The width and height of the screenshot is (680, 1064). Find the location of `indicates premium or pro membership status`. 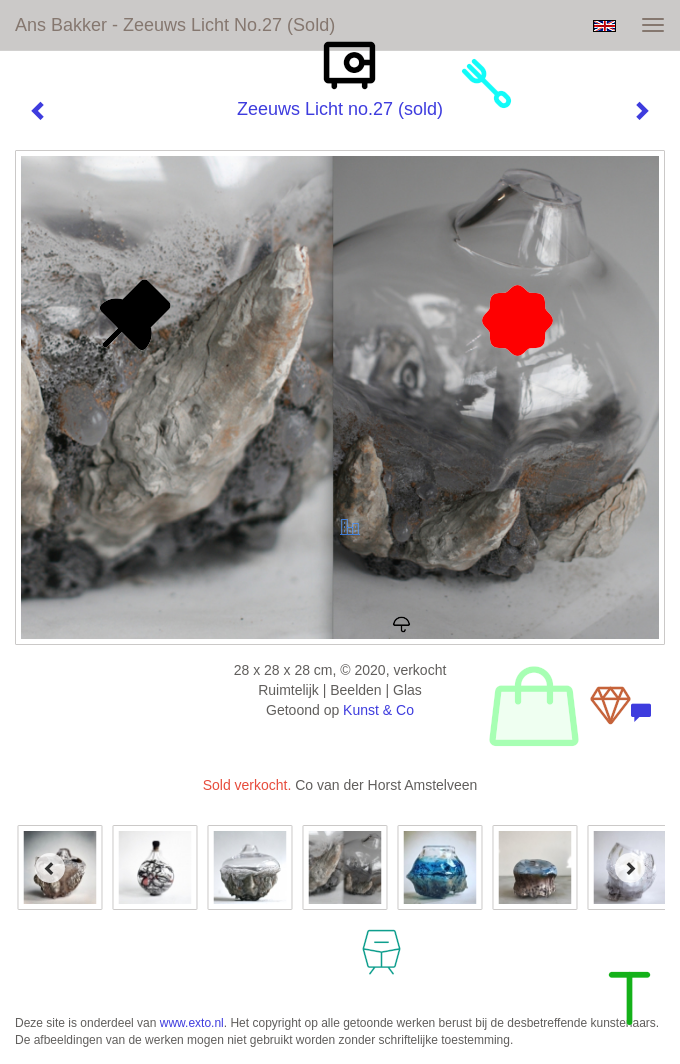

indicates premium or pro membership status is located at coordinates (610, 705).